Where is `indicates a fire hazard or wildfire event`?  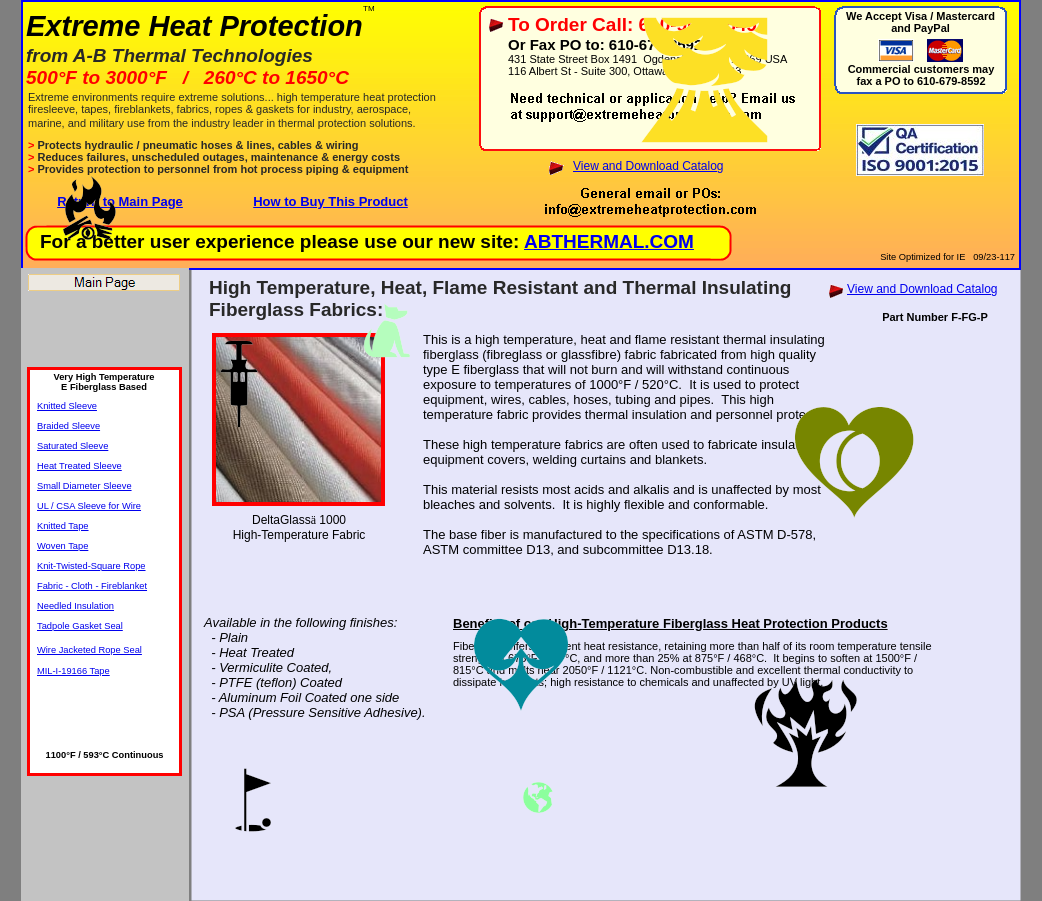
indicates a fire hazard or wildfire event is located at coordinates (807, 733).